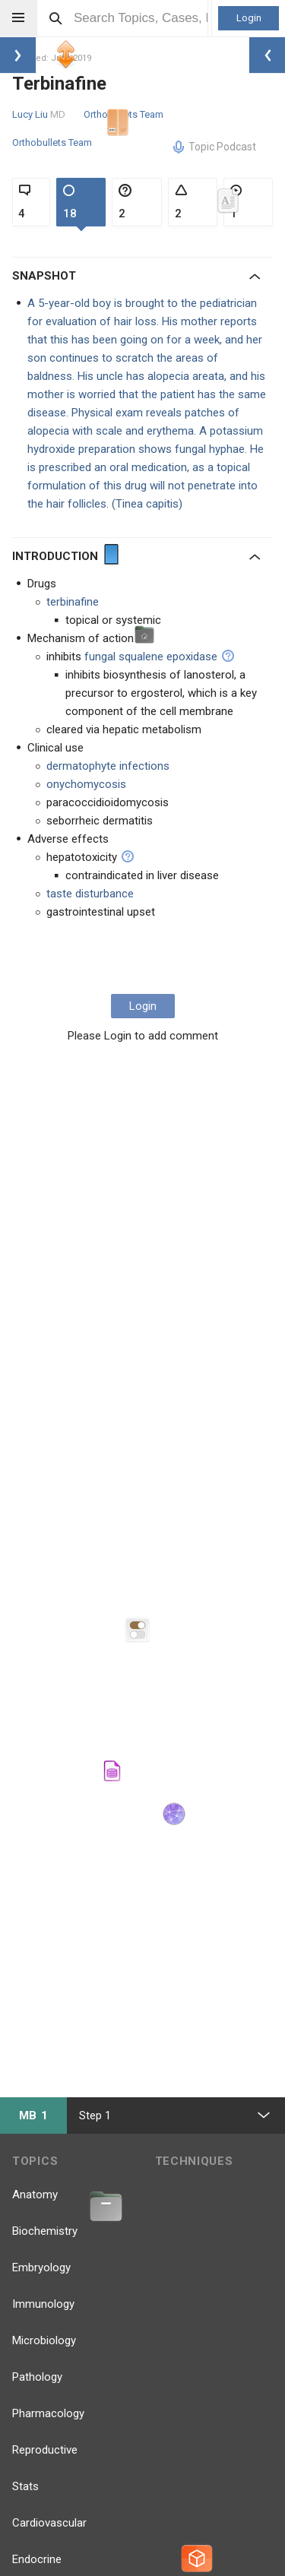 This screenshot has height=2576, width=285. What do you see at coordinates (174, 1814) in the screenshot?
I see `access network and internet settings` at bounding box center [174, 1814].